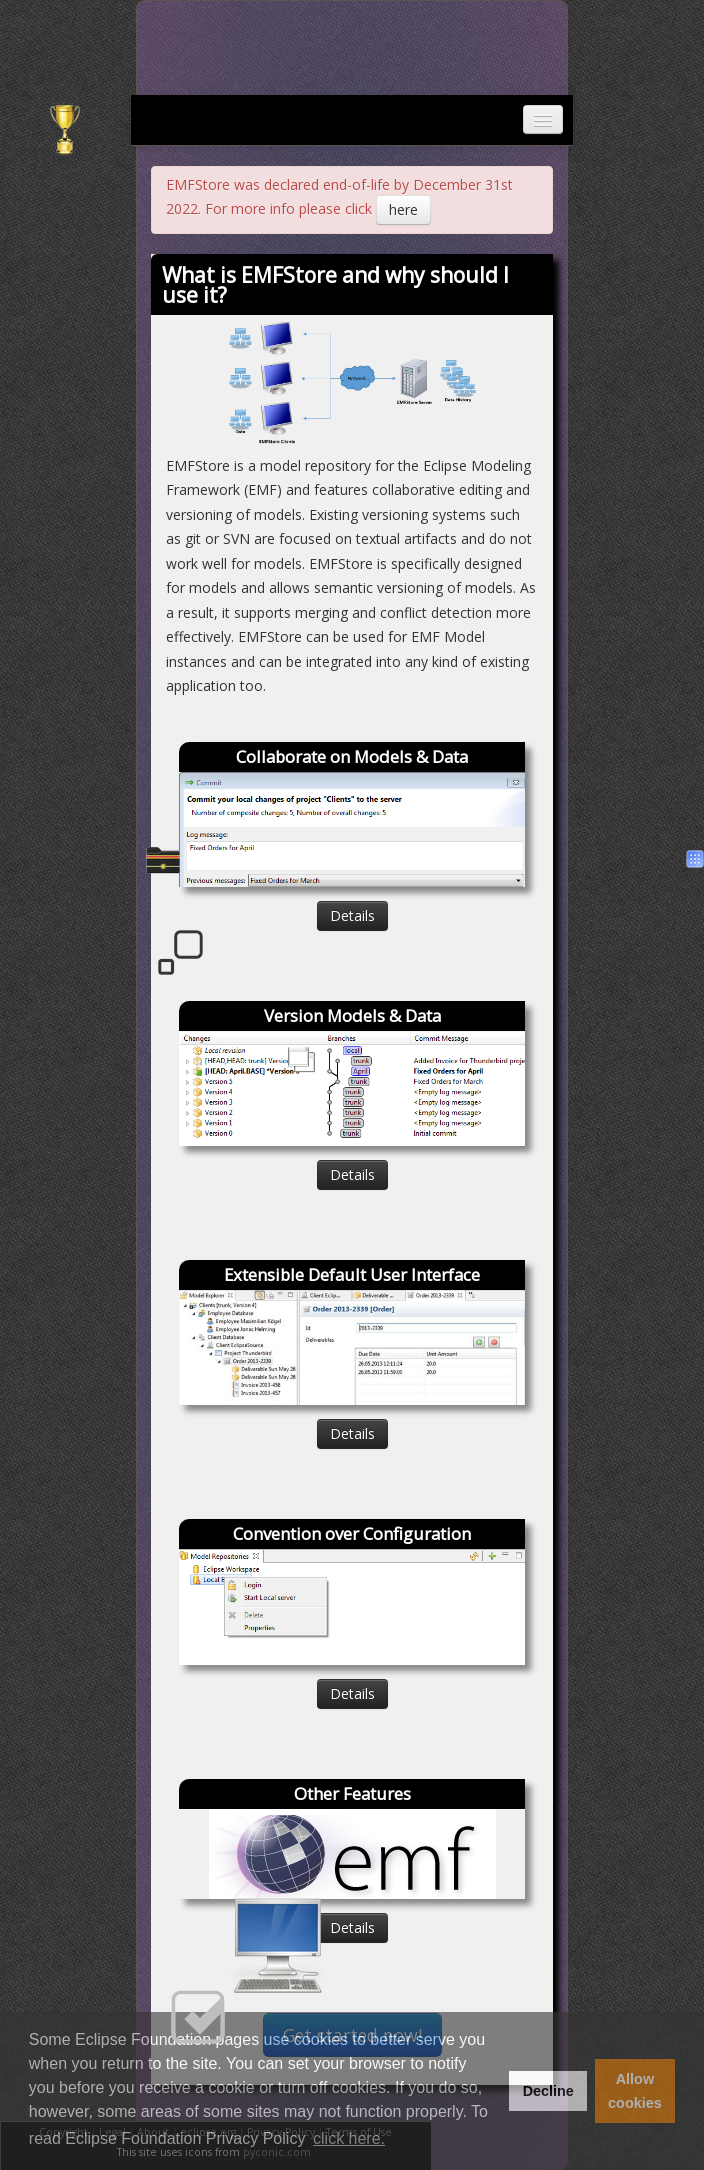 Image resolution: width=704 pixels, height=2170 pixels. What do you see at coordinates (66, 129) in the screenshot?
I see `indicates a gold-level achievement or first place ranking` at bounding box center [66, 129].